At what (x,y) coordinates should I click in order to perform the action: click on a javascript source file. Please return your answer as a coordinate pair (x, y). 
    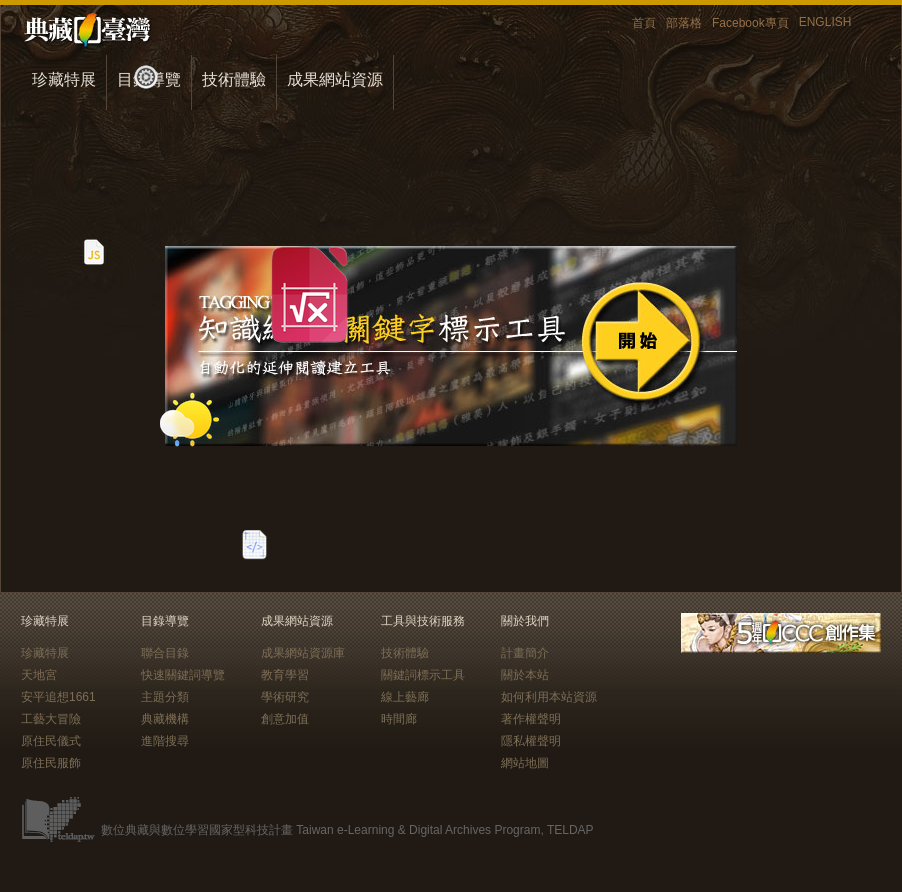
    Looking at the image, I should click on (94, 252).